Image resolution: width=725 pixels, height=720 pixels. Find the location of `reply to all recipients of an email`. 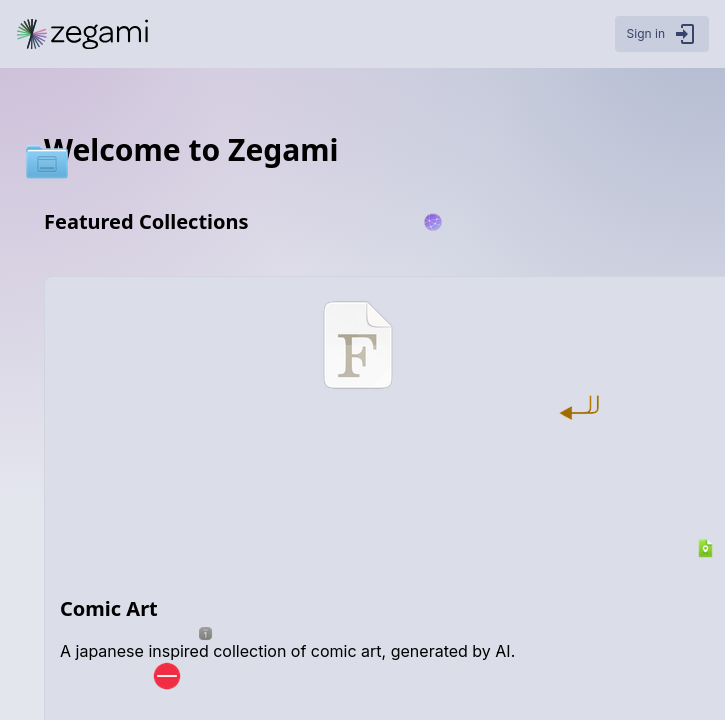

reply to all recipients of an email is located at coordinates (578, 407).